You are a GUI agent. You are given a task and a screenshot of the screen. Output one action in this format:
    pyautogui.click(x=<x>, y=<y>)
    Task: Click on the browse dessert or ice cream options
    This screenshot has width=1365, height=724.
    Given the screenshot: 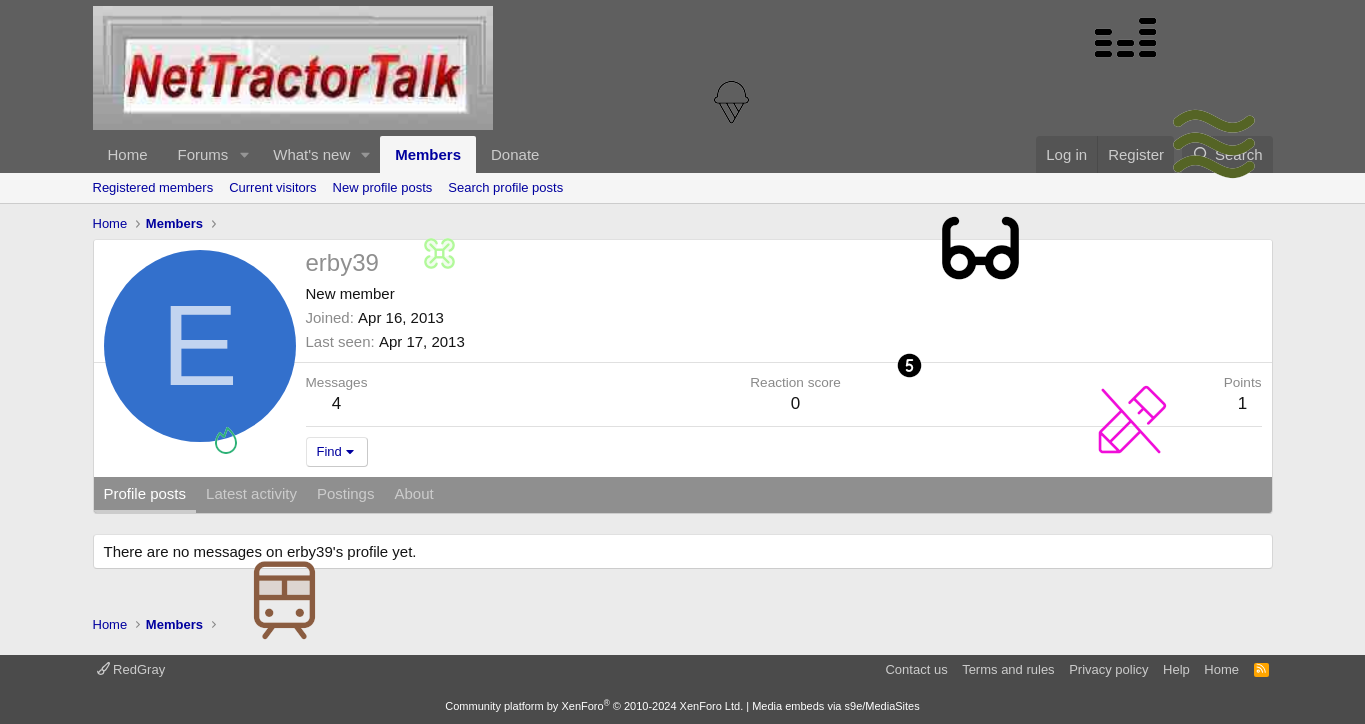 What is the action you would take?
    pyautogui.click(x=731, y=101)
    